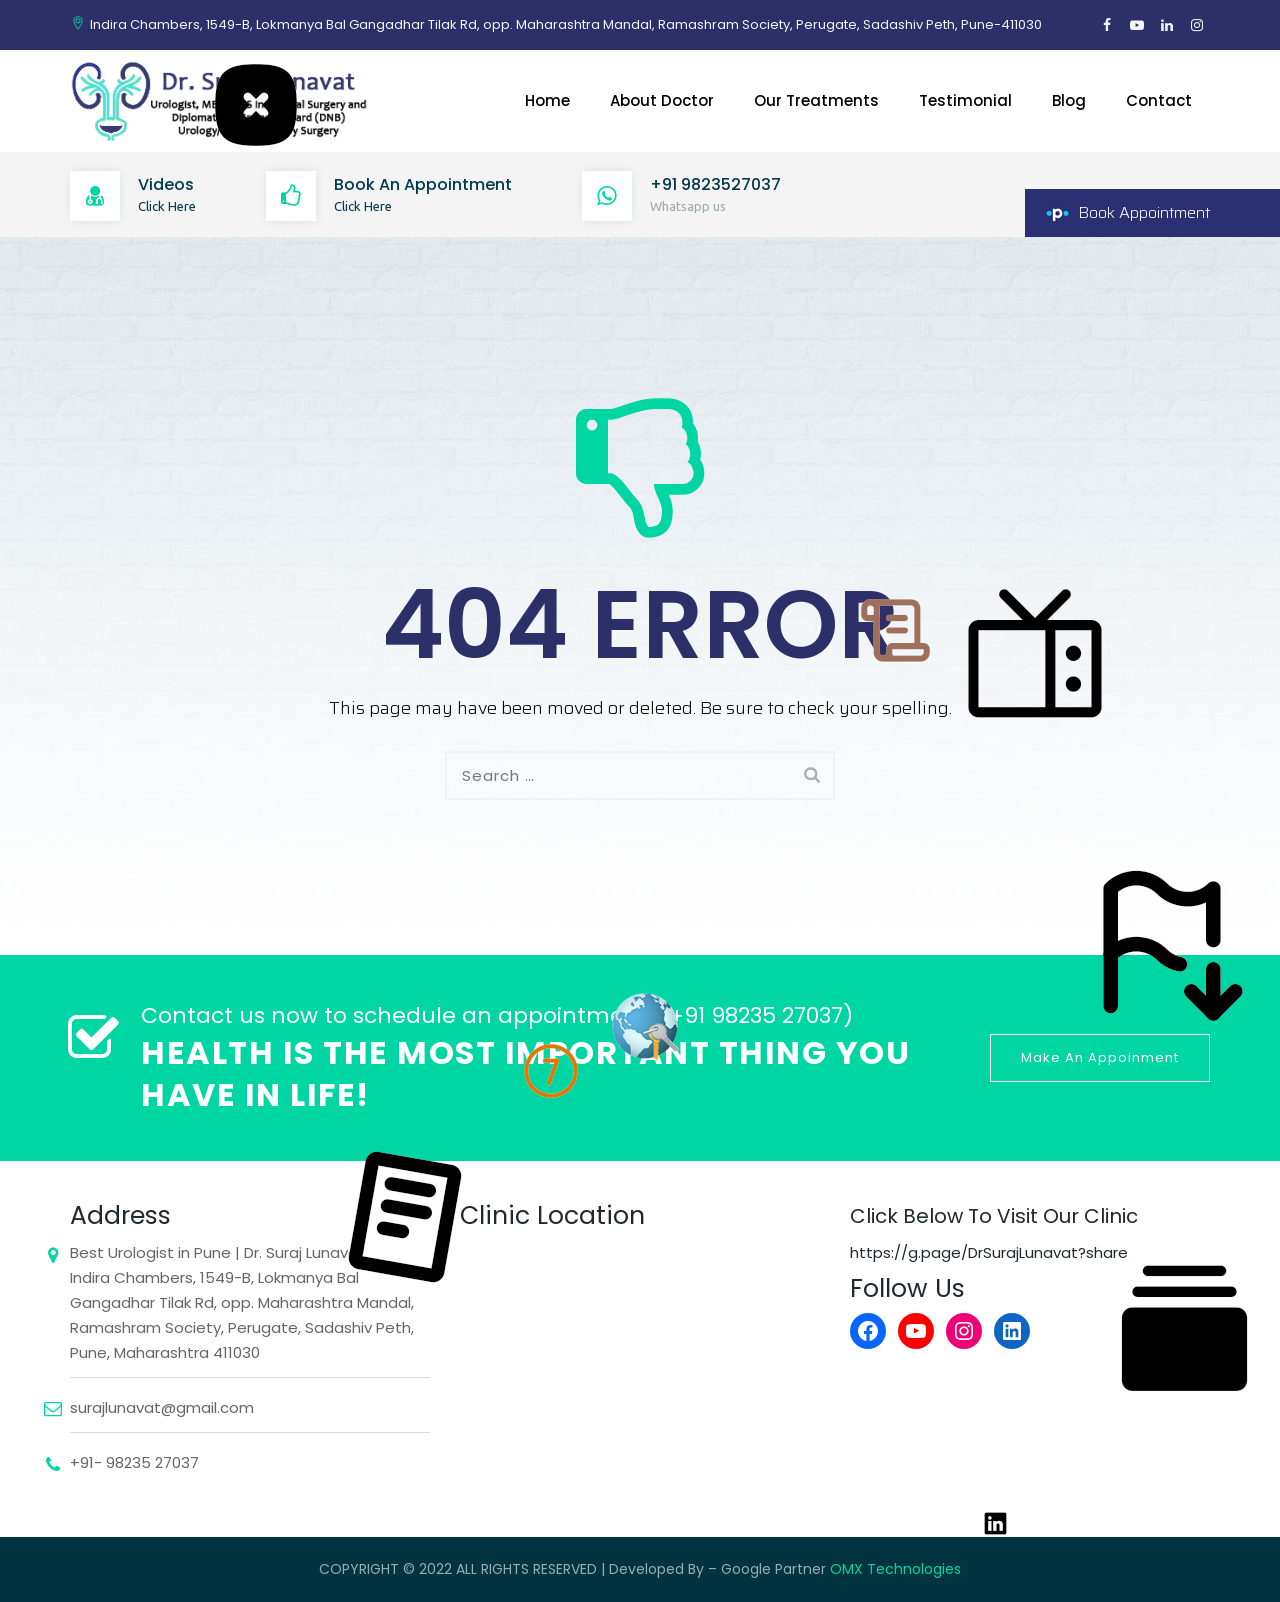 This screenshot has width=1280, height=1602. I want to click on view document or manuscript, so click(895, 630).